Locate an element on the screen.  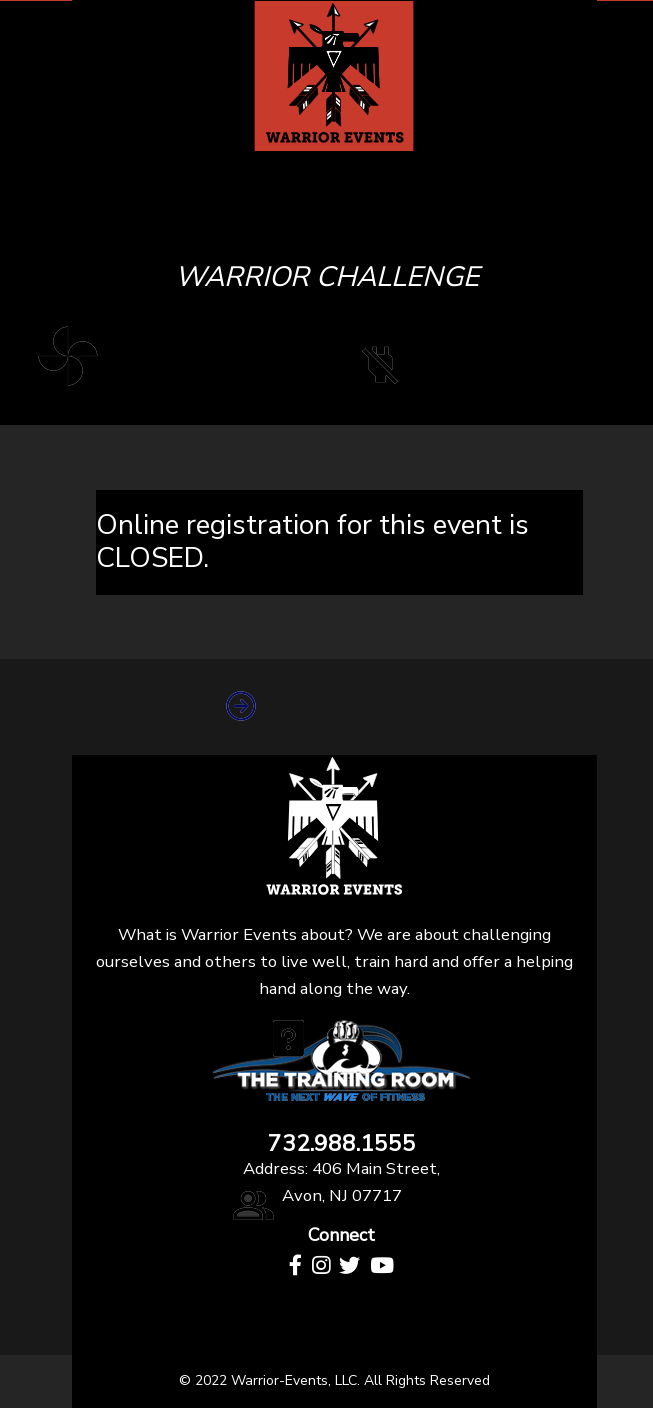
power or electrical connection is disabled is located at coordinates (380, 364).